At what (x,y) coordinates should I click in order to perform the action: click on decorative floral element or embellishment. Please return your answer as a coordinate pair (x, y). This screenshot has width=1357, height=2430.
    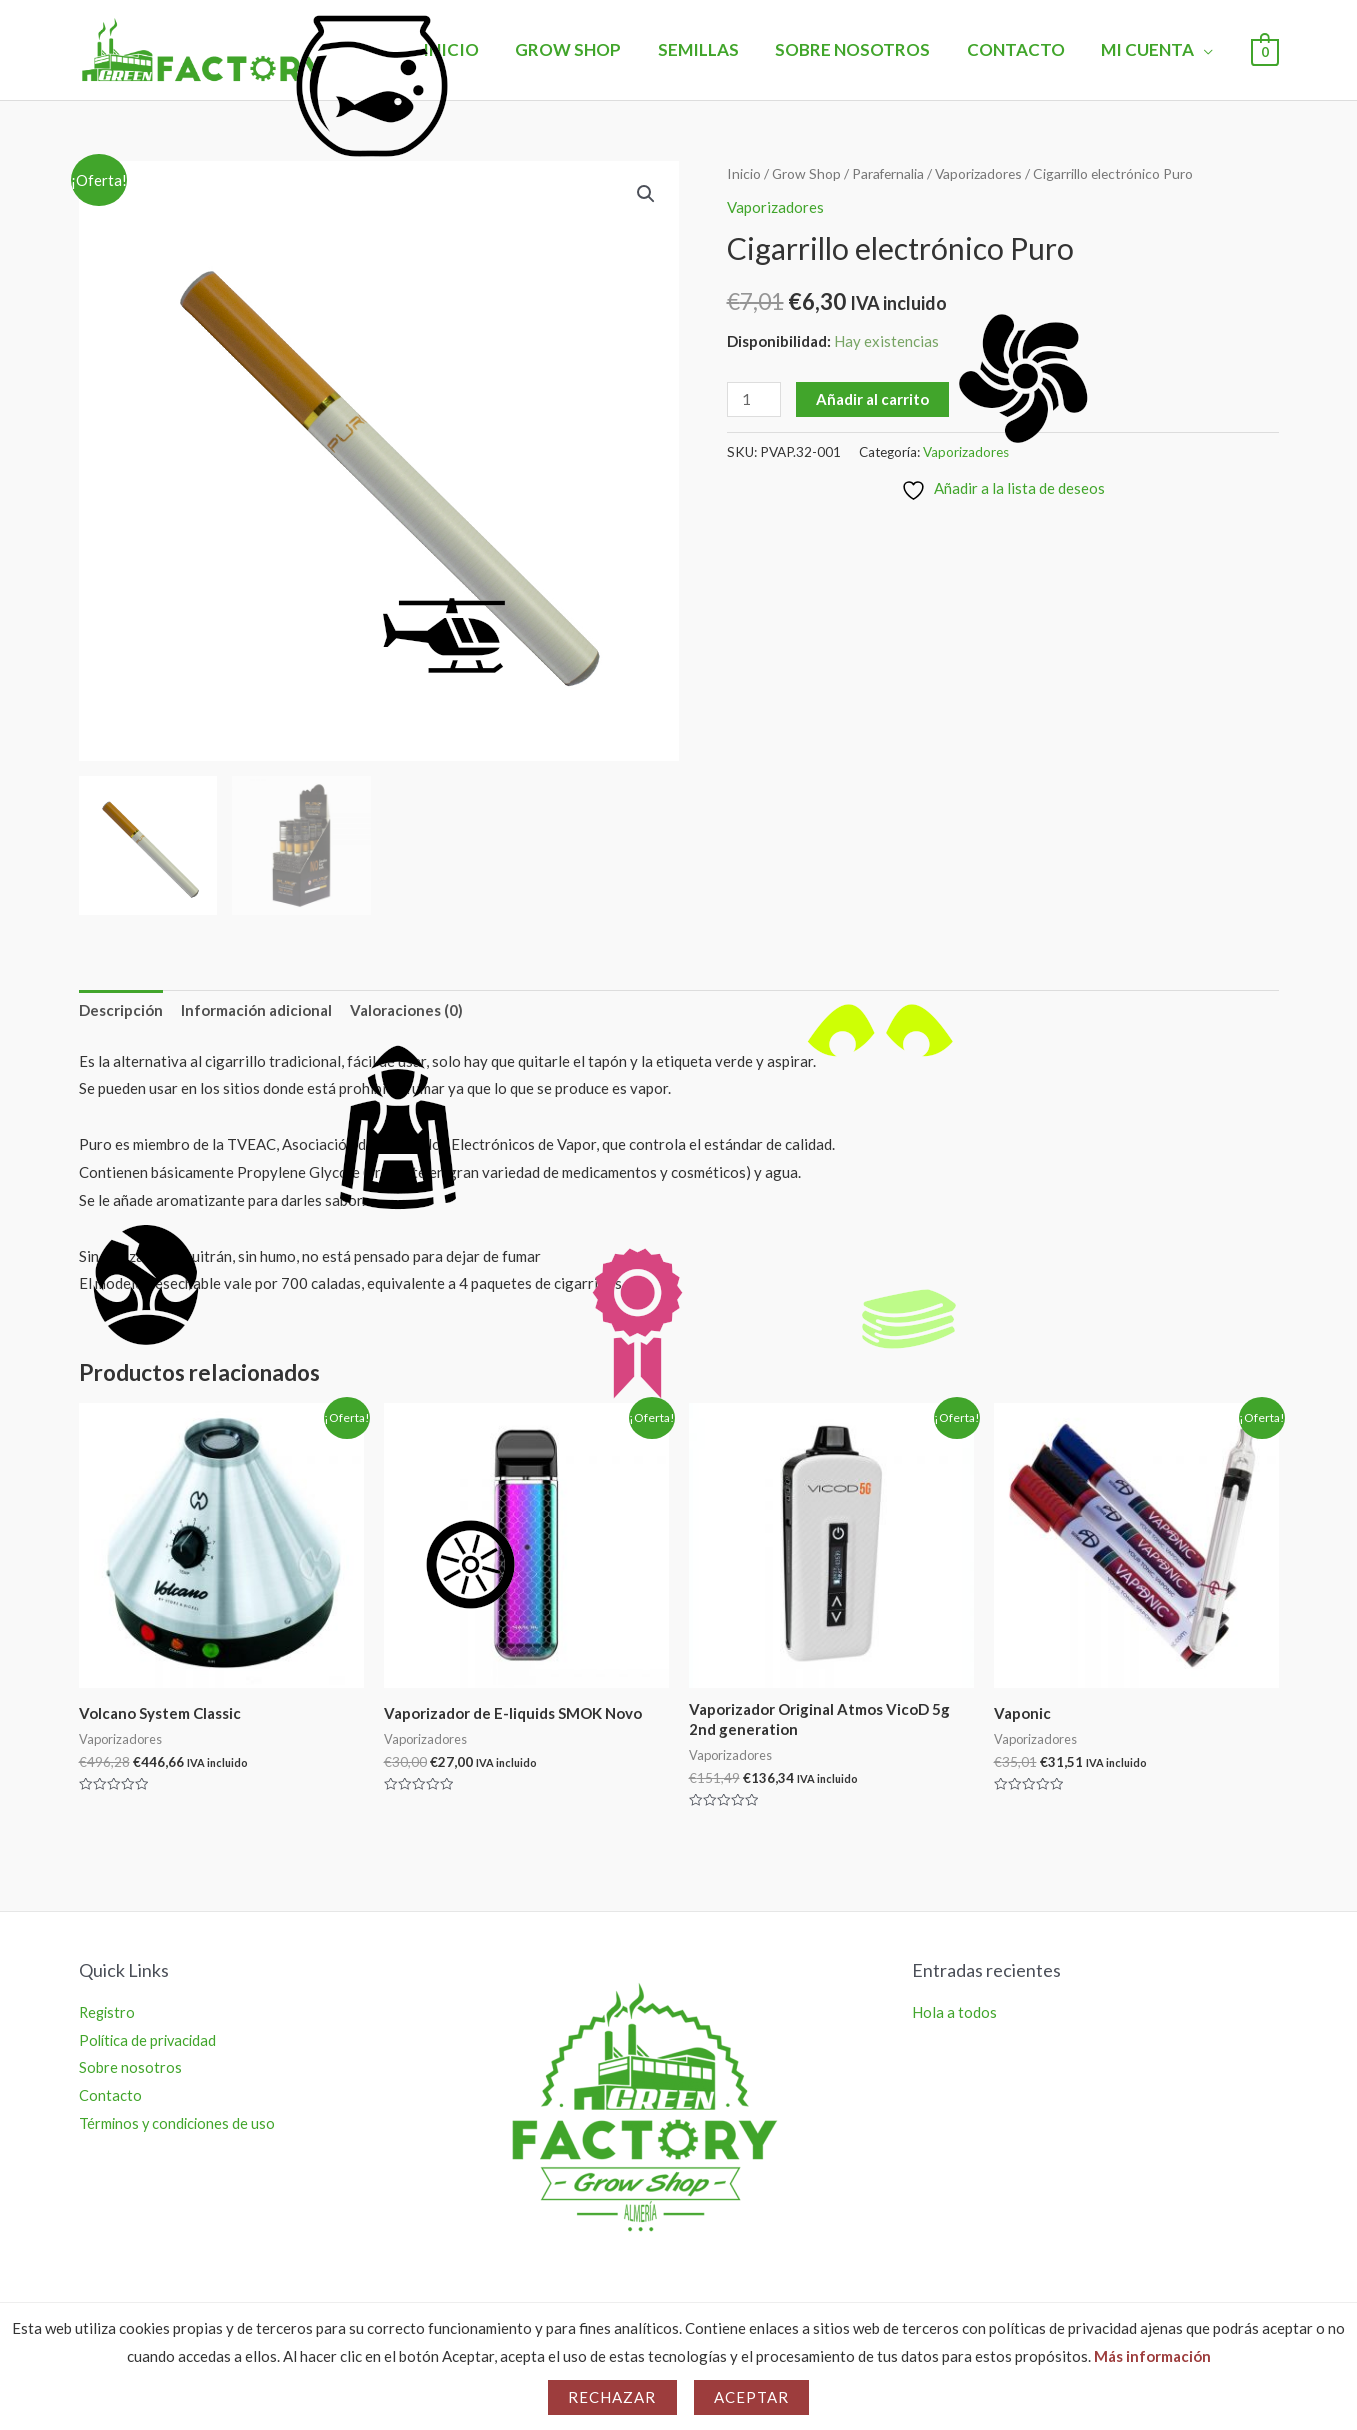
    Looking at the image, I should click on (1023, 378).